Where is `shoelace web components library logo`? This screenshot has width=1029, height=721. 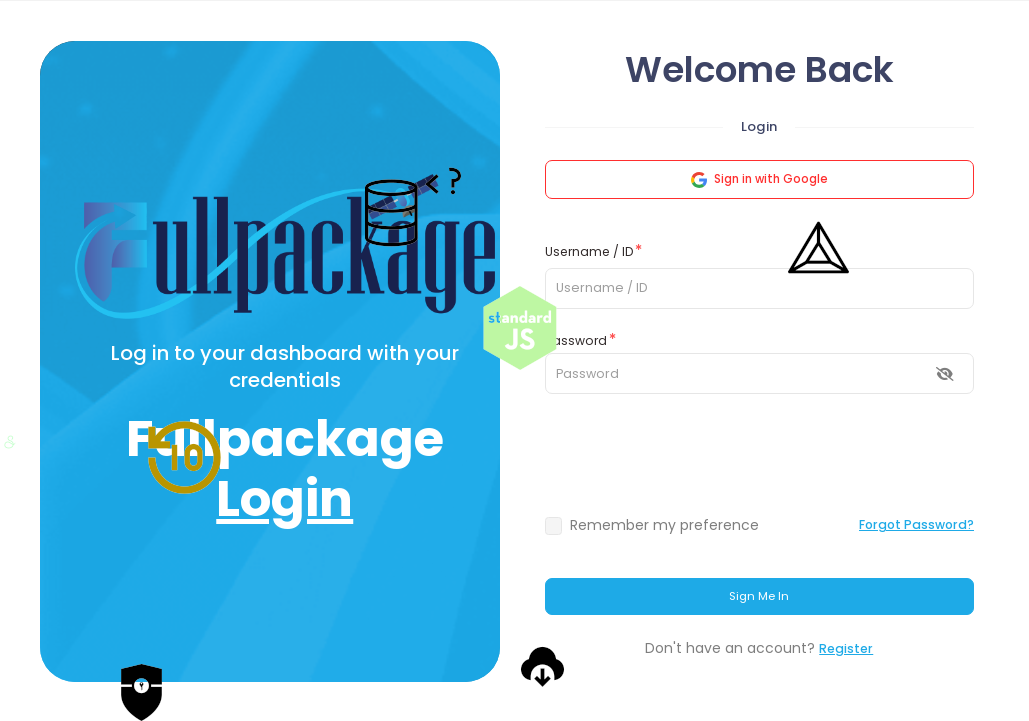
shoelace web components library logo is located at coordinates (10, 442).